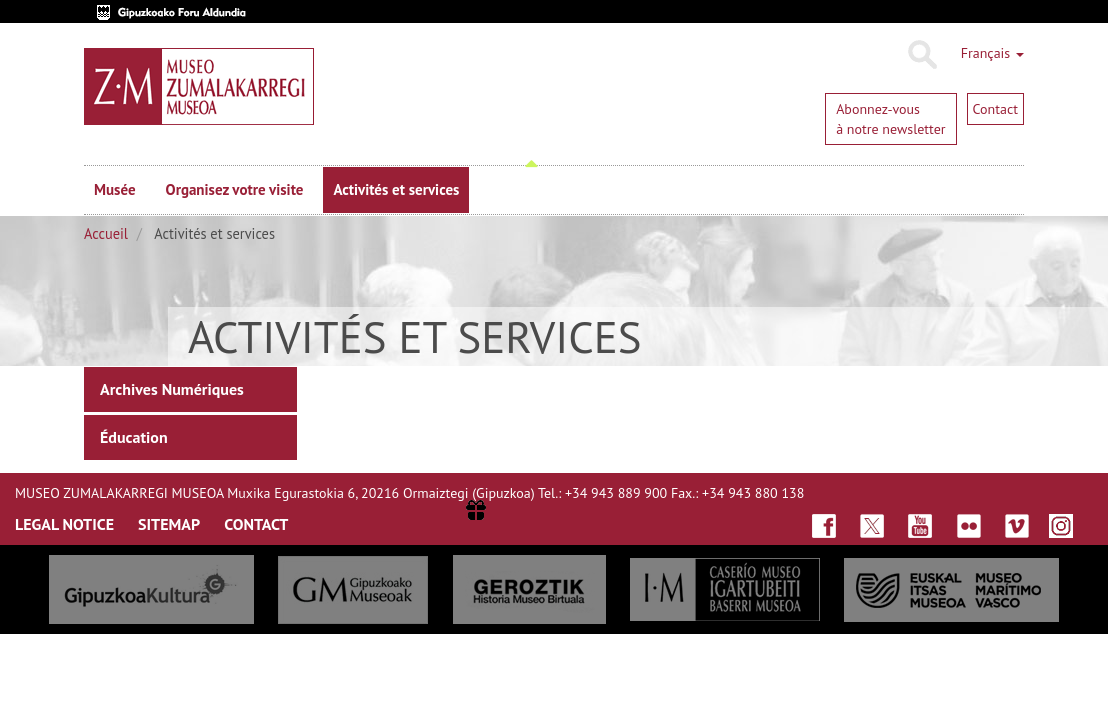 Image resolution: width=1108 pixels, height=720 pixels. I want to click on collapse an expanded section, so click(531, 164).